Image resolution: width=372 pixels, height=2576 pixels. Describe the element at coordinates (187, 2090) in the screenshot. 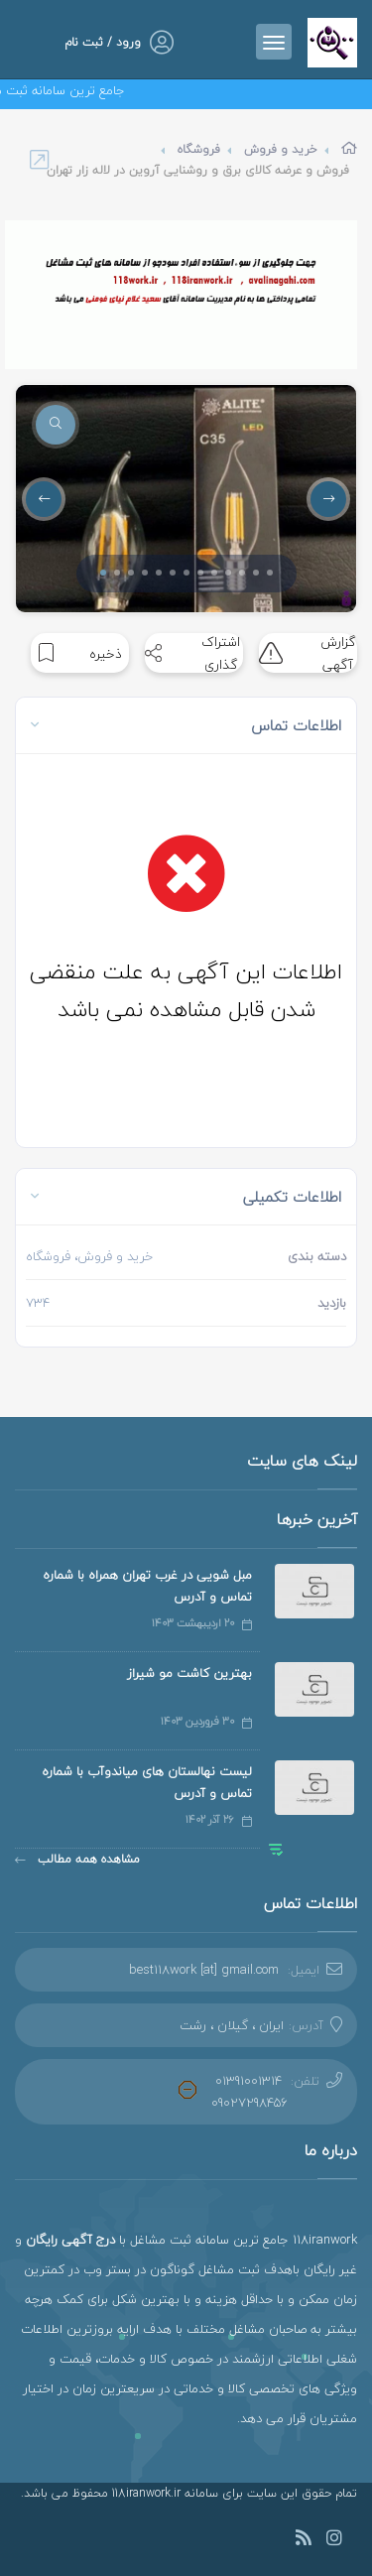

I see `indicates blocked or restricted content` at that location.